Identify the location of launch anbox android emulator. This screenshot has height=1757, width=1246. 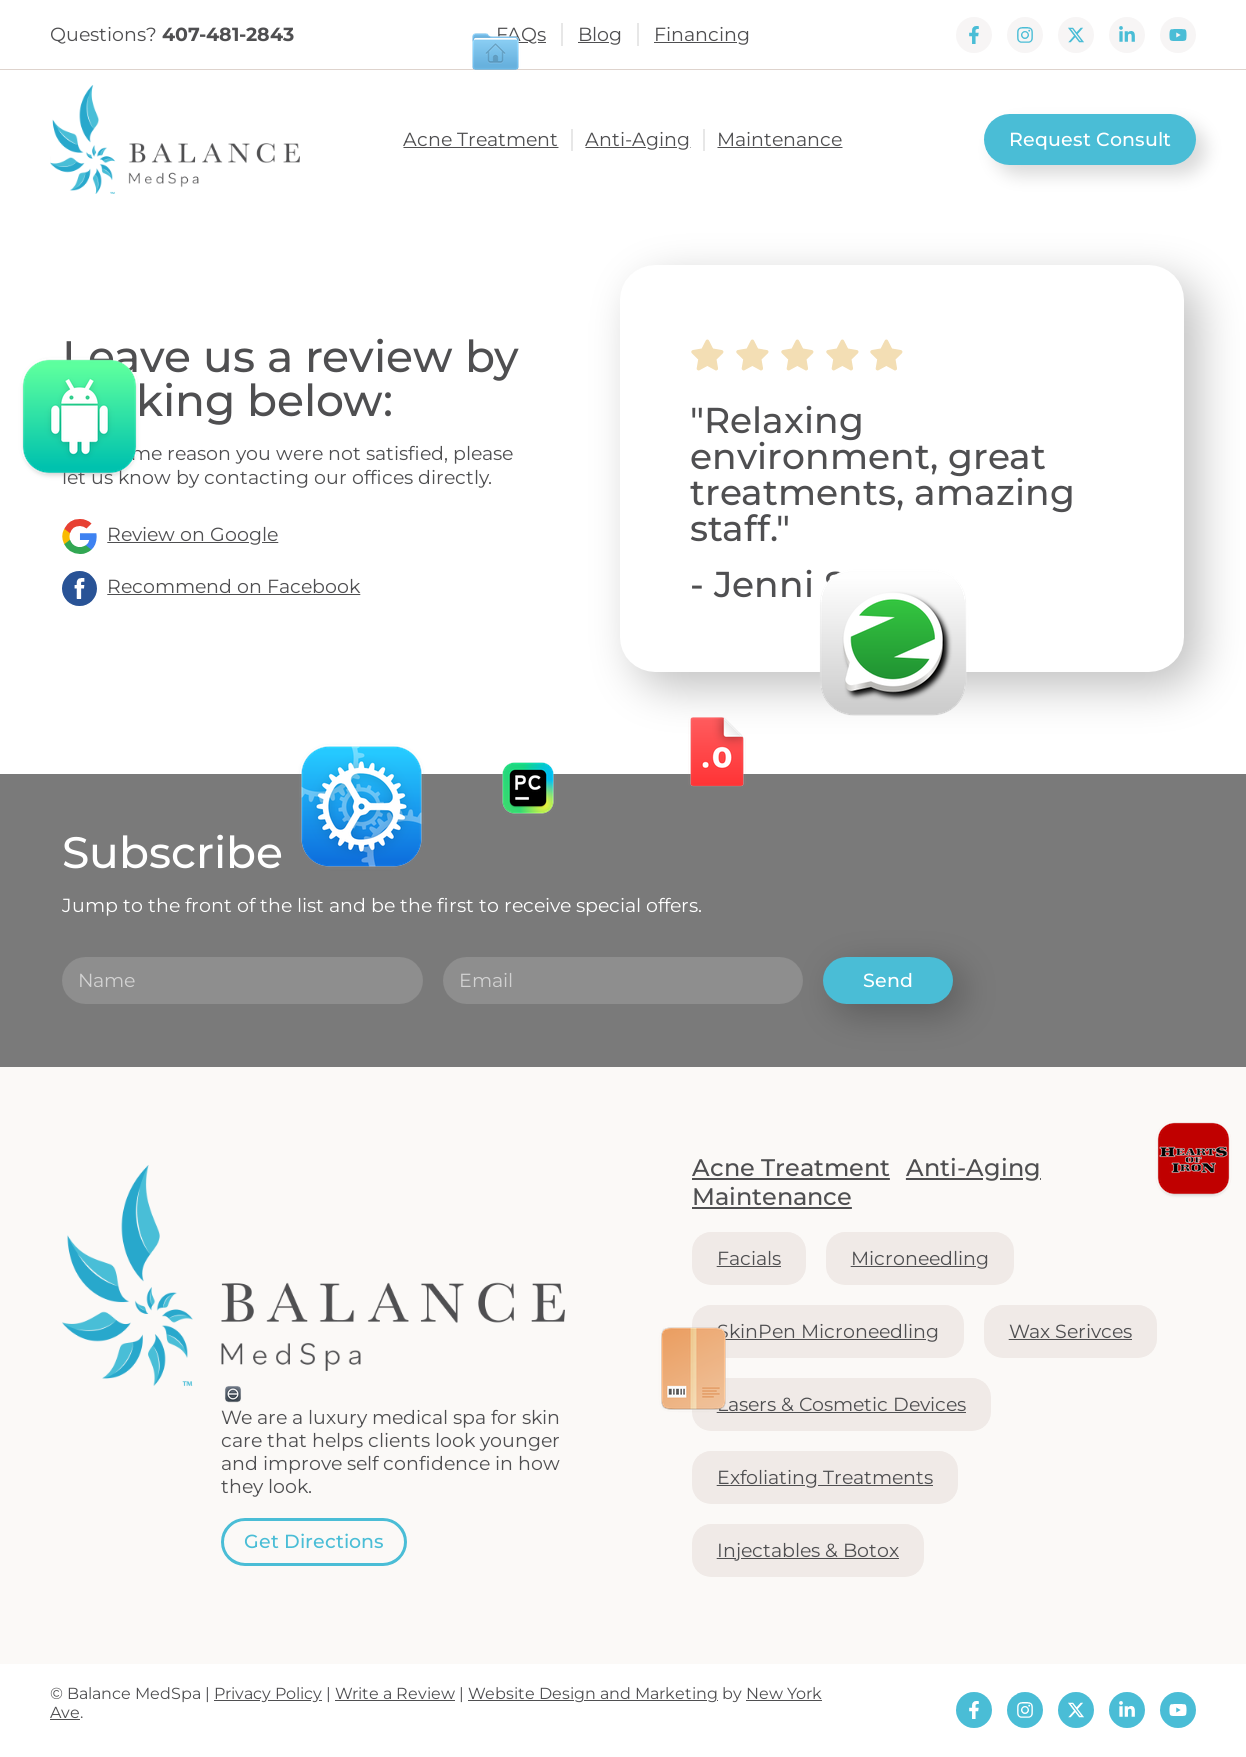
(79, 416).